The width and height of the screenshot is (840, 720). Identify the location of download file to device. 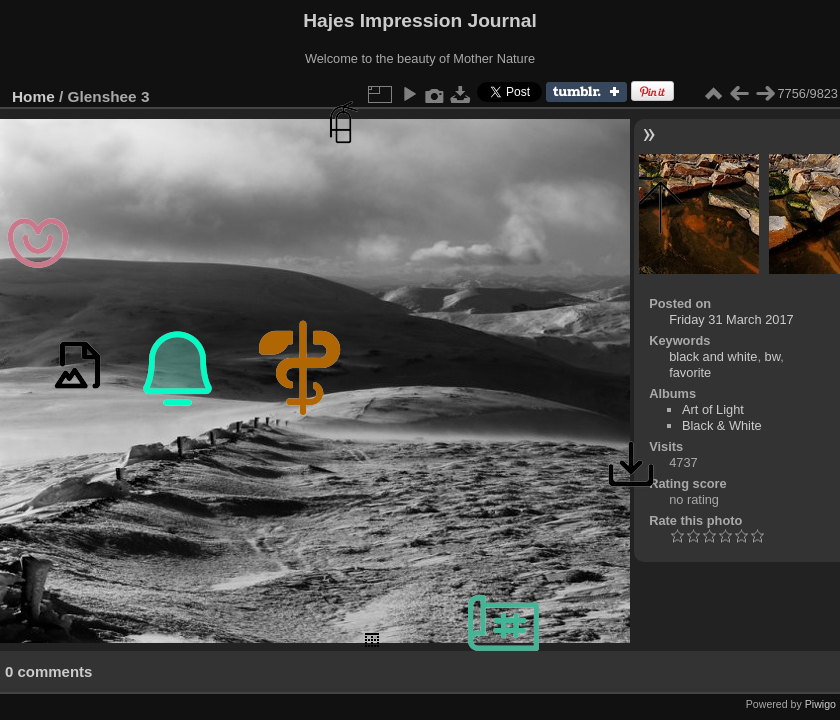
(631, 464).